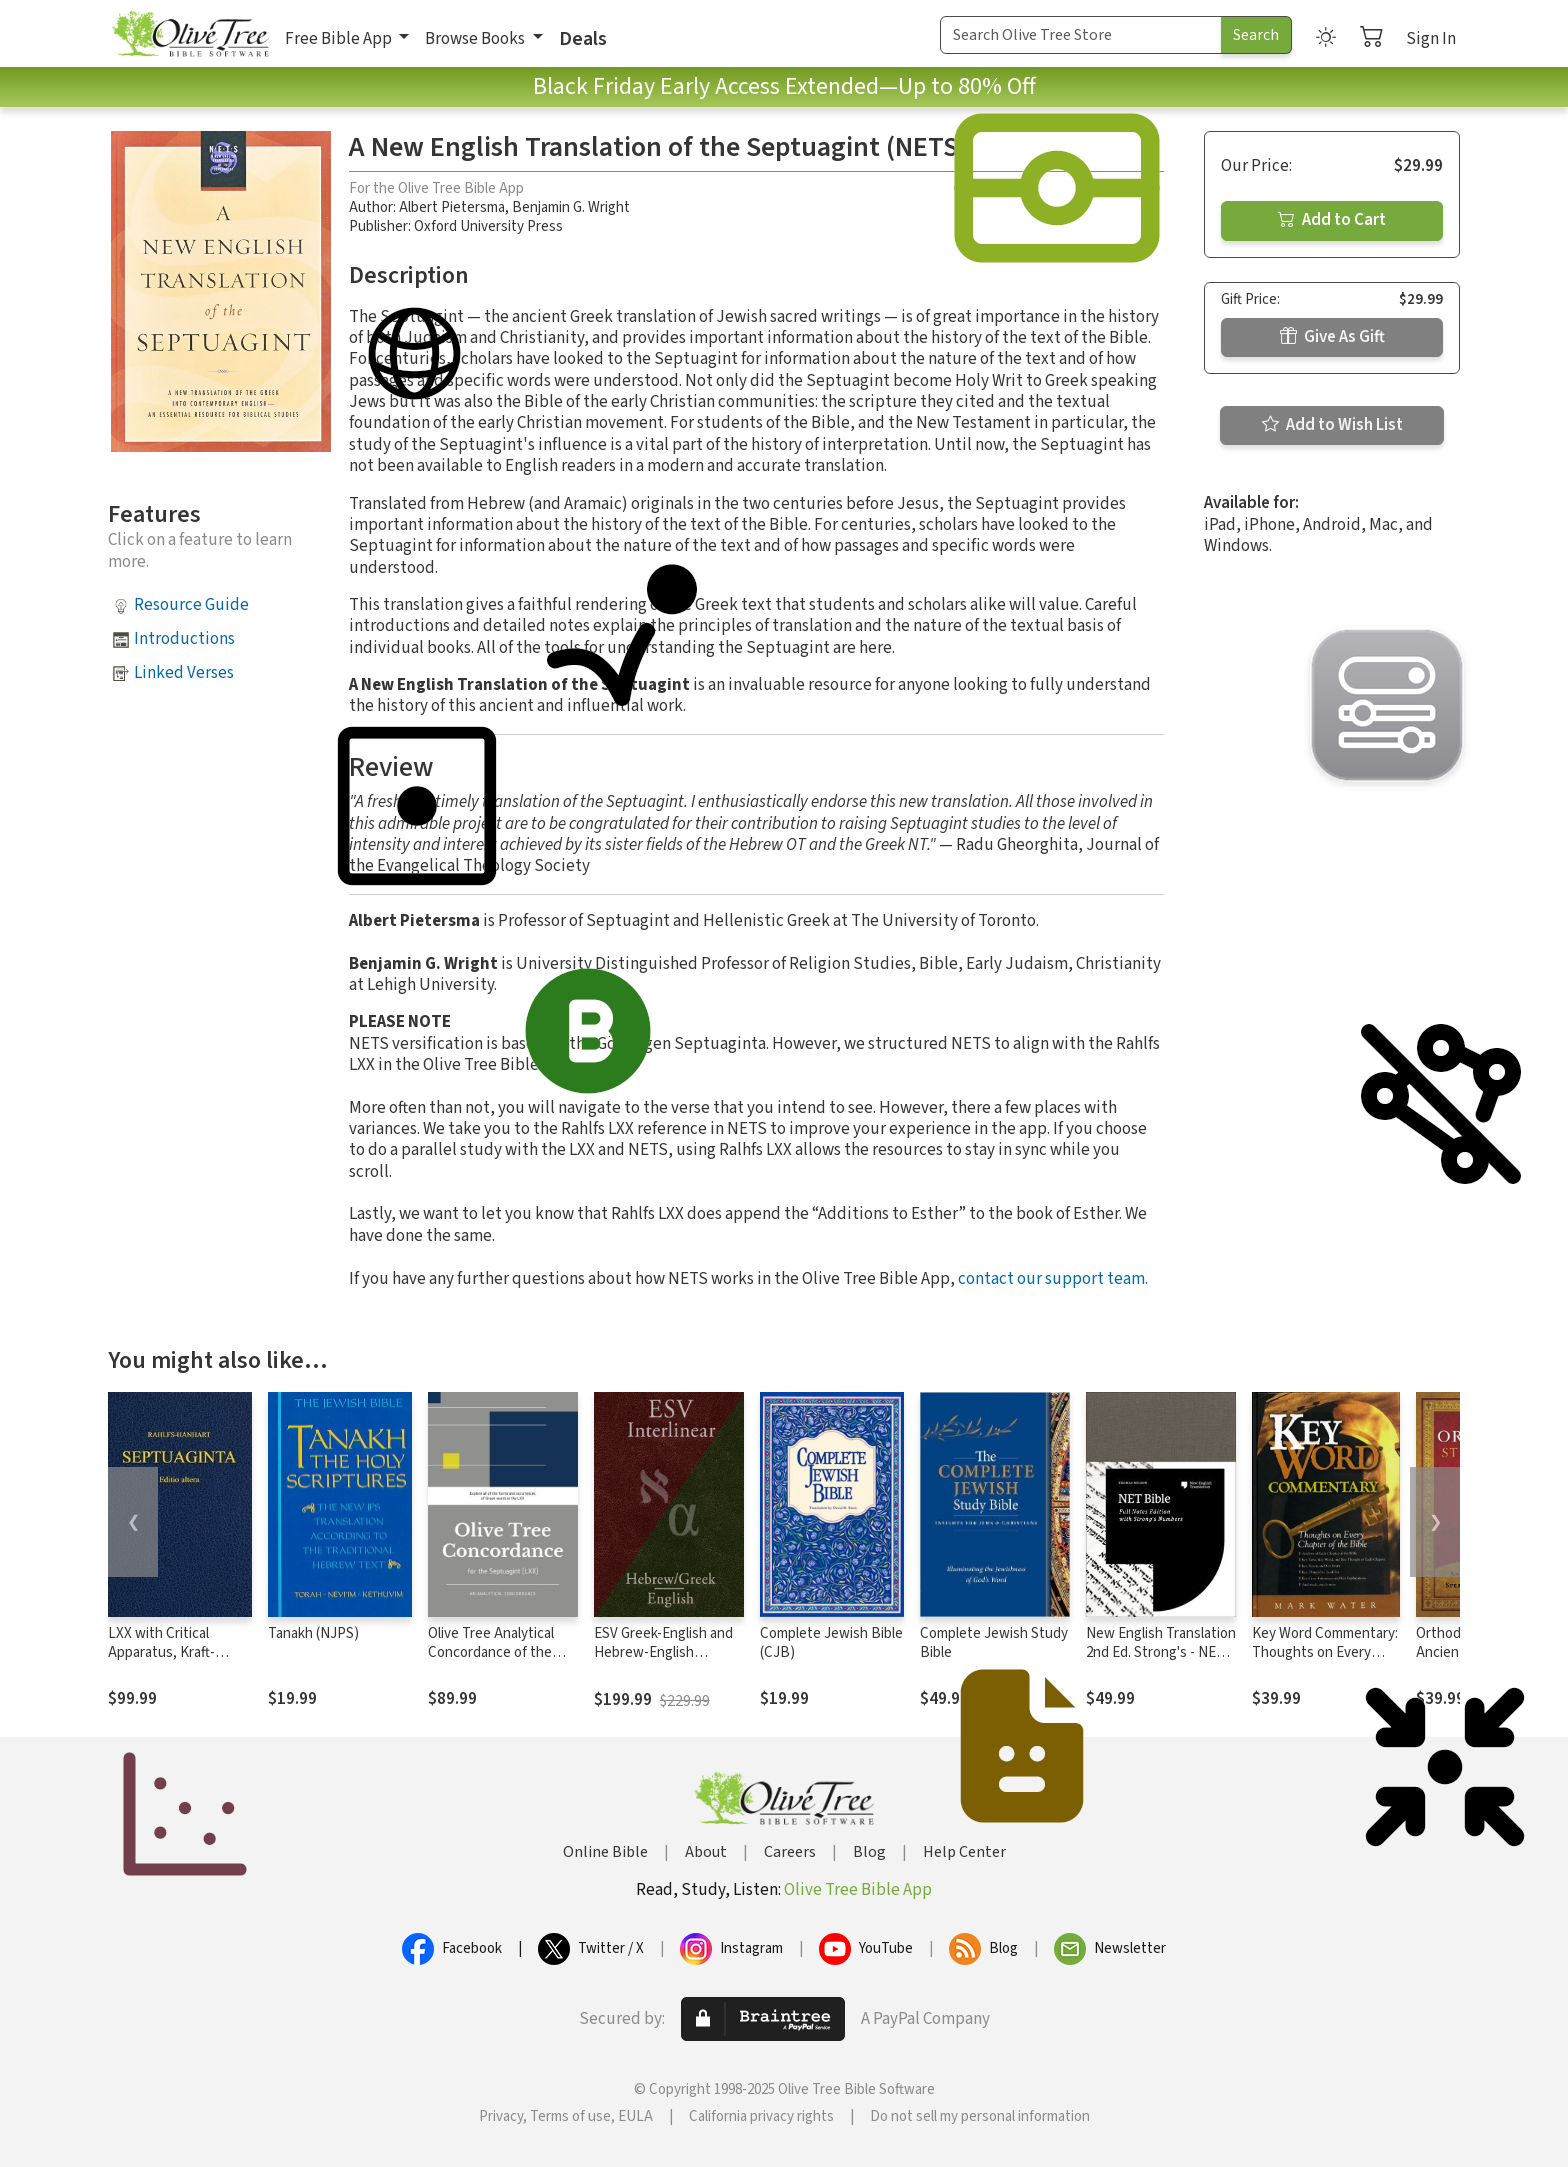 This screenshot has height=2167, width=1568. Describe the element at coordinates (414, 353) in the screenshot. I see `switch to global or international settings` at that location.